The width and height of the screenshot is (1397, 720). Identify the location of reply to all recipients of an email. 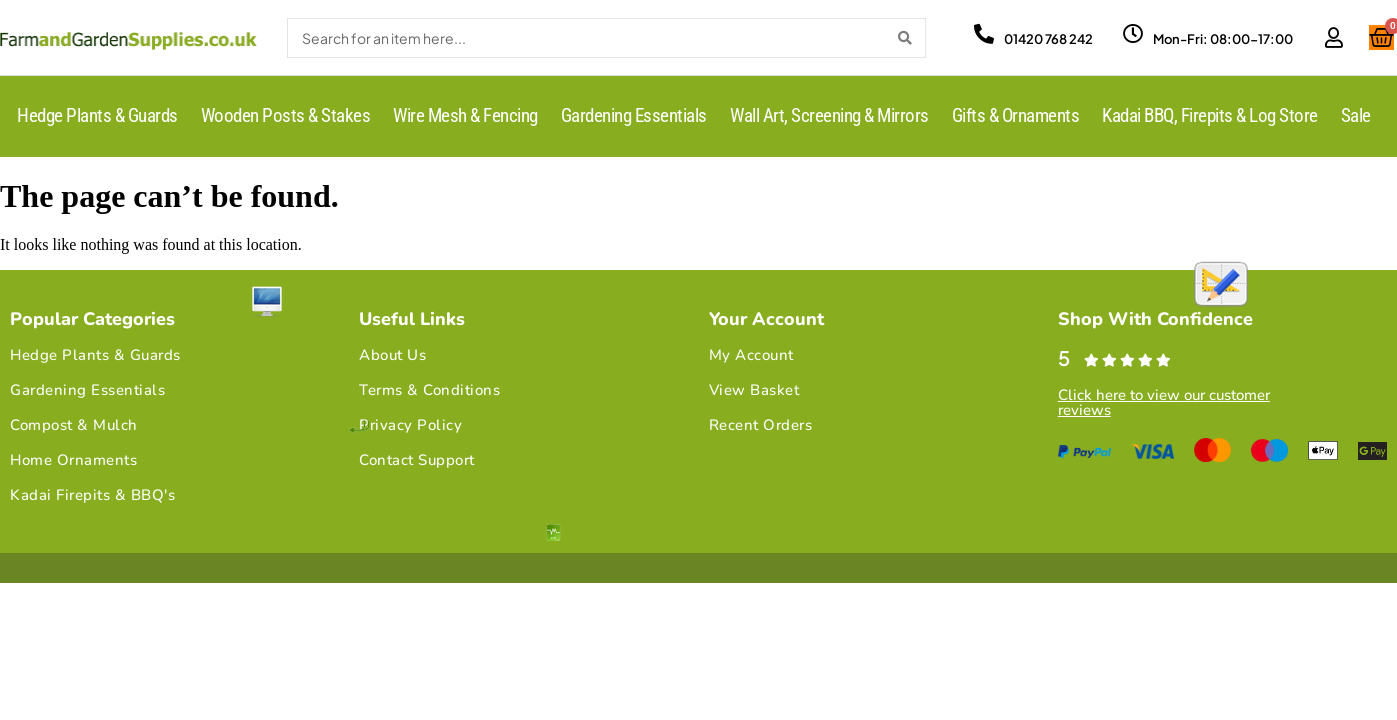
(358, 425).